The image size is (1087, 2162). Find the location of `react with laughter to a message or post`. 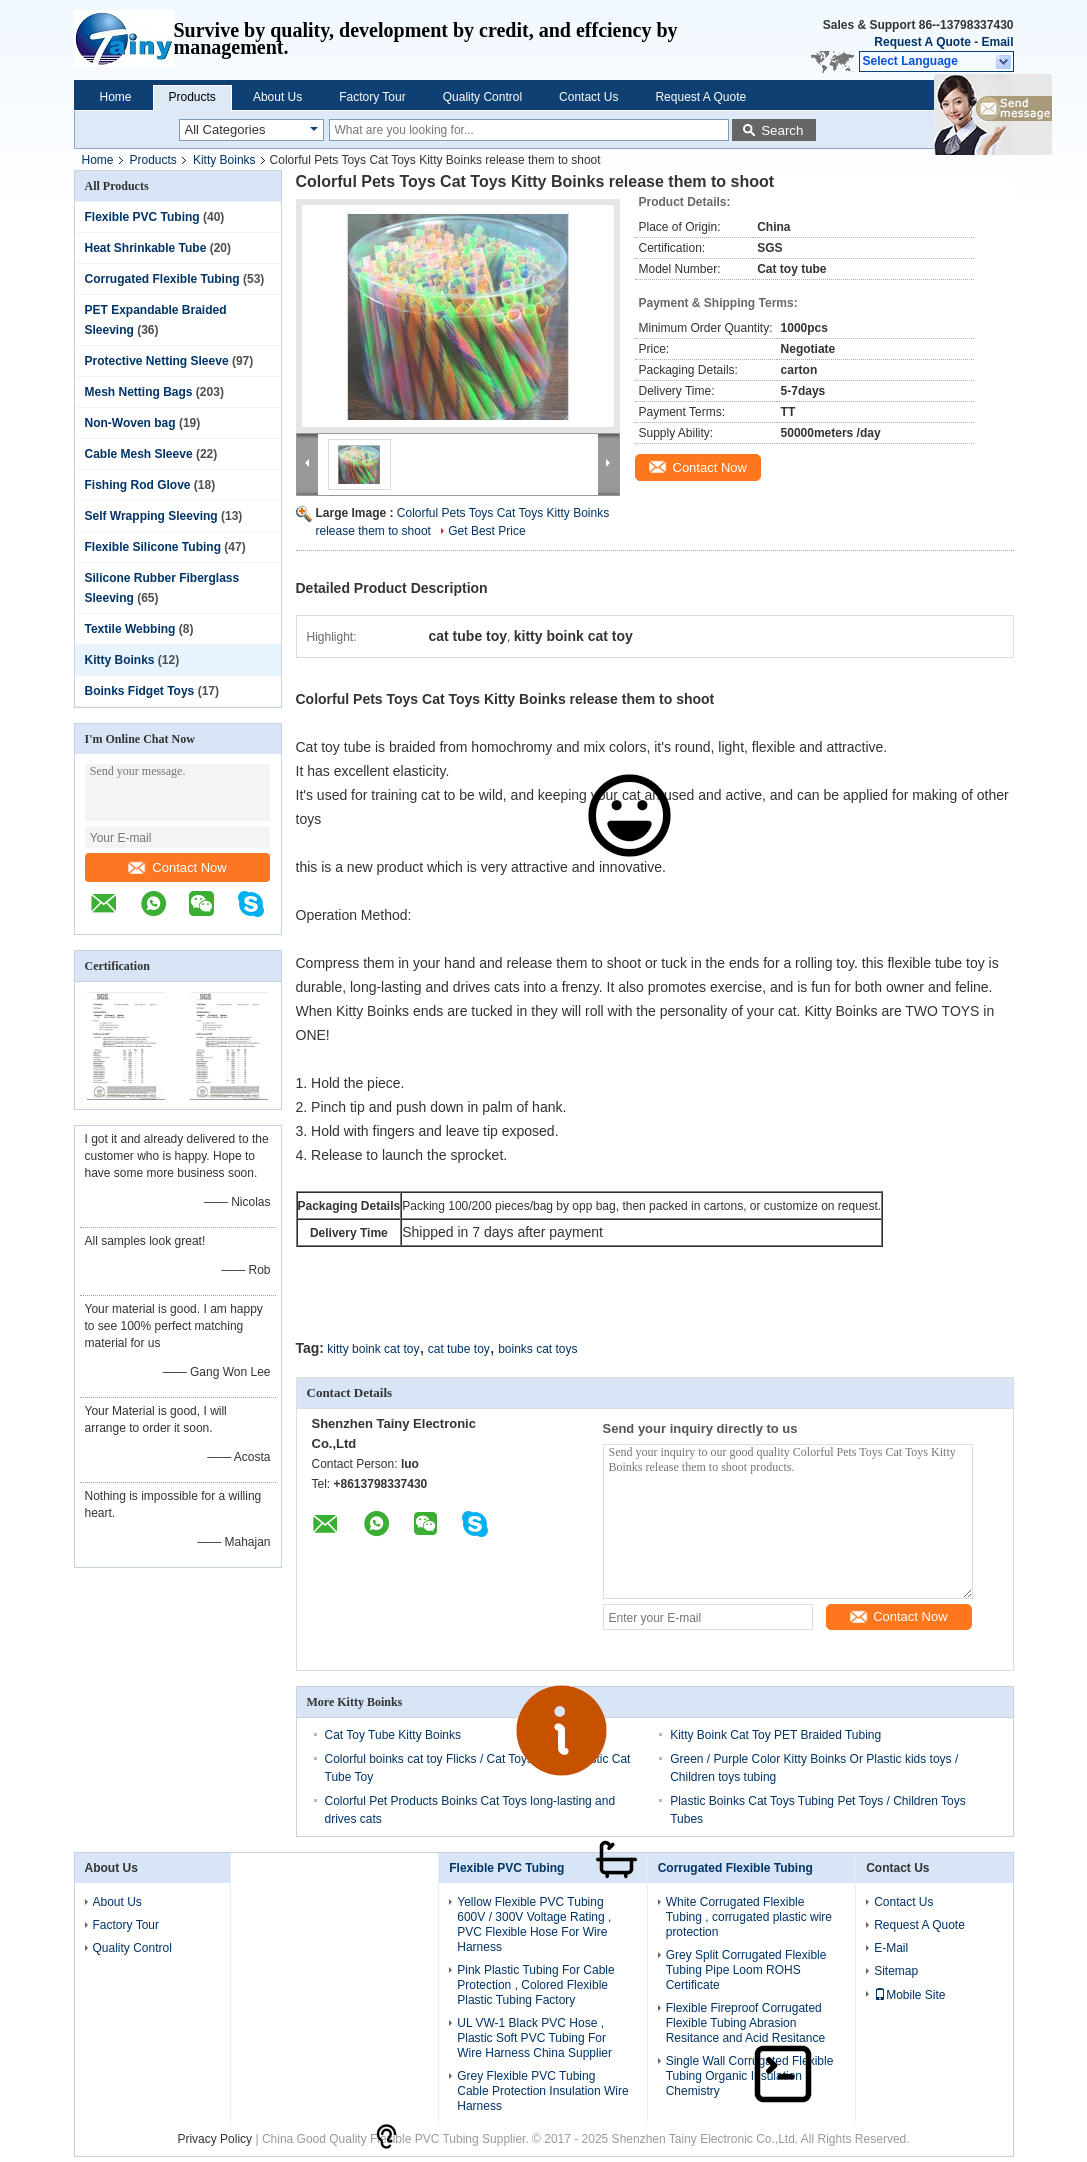

react with laughter to a message or post is located at coordinates (629, 815).